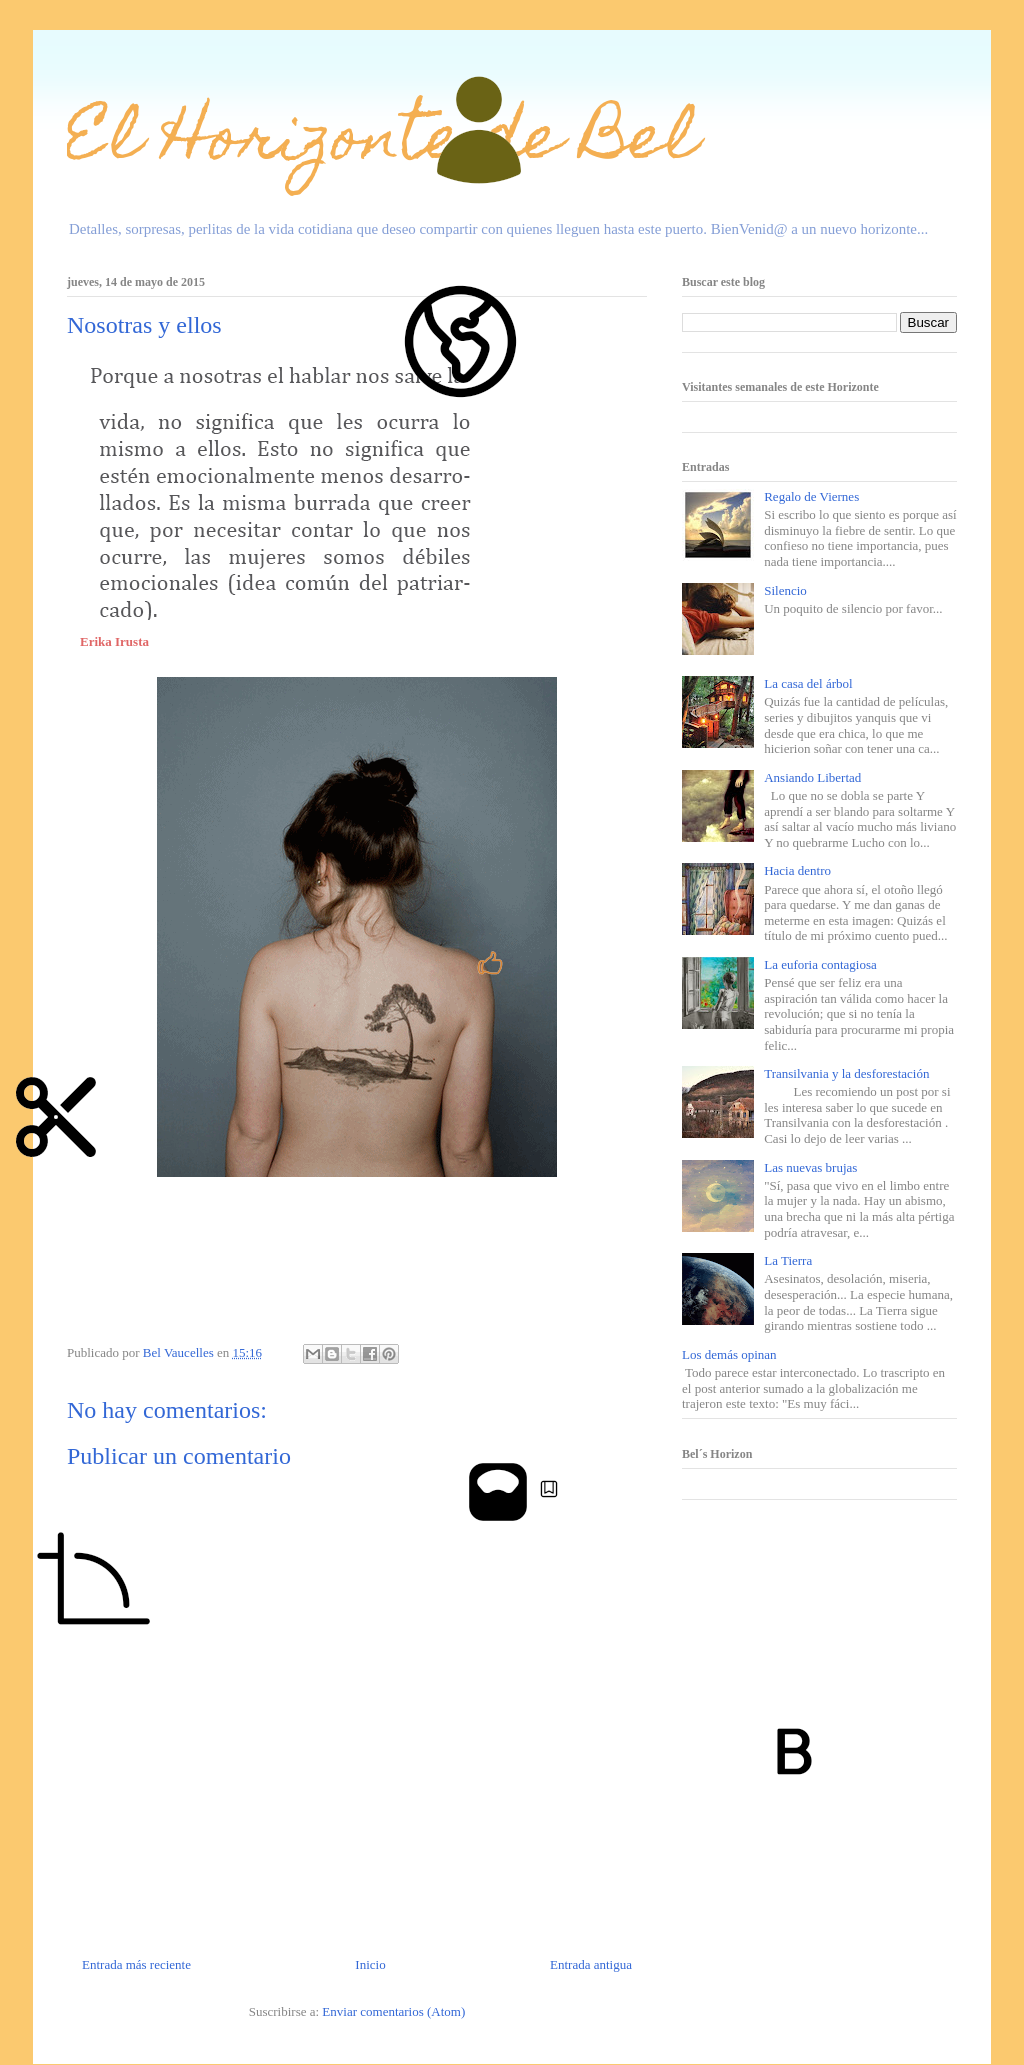 The height and width of the screenshot is (2065, 1024). I want to click on view weight or body measurements, so click(498, 1492).